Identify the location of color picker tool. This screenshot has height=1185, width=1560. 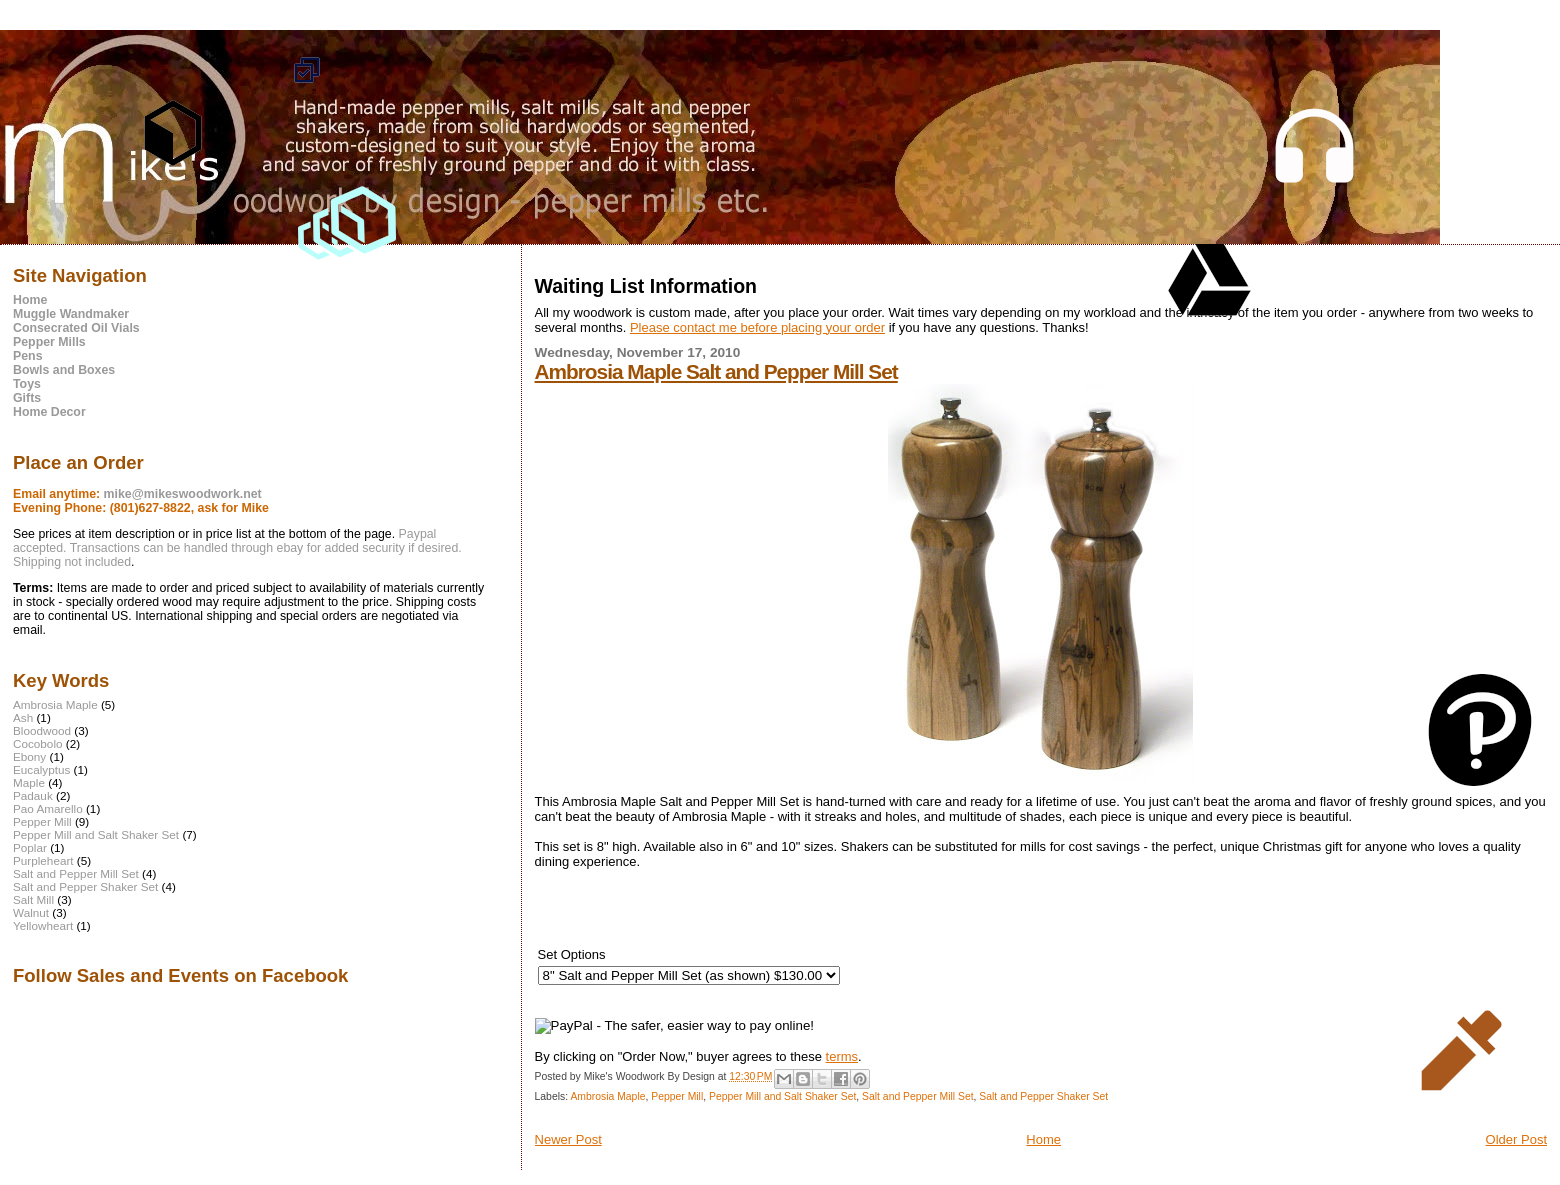
(1462, 1049).